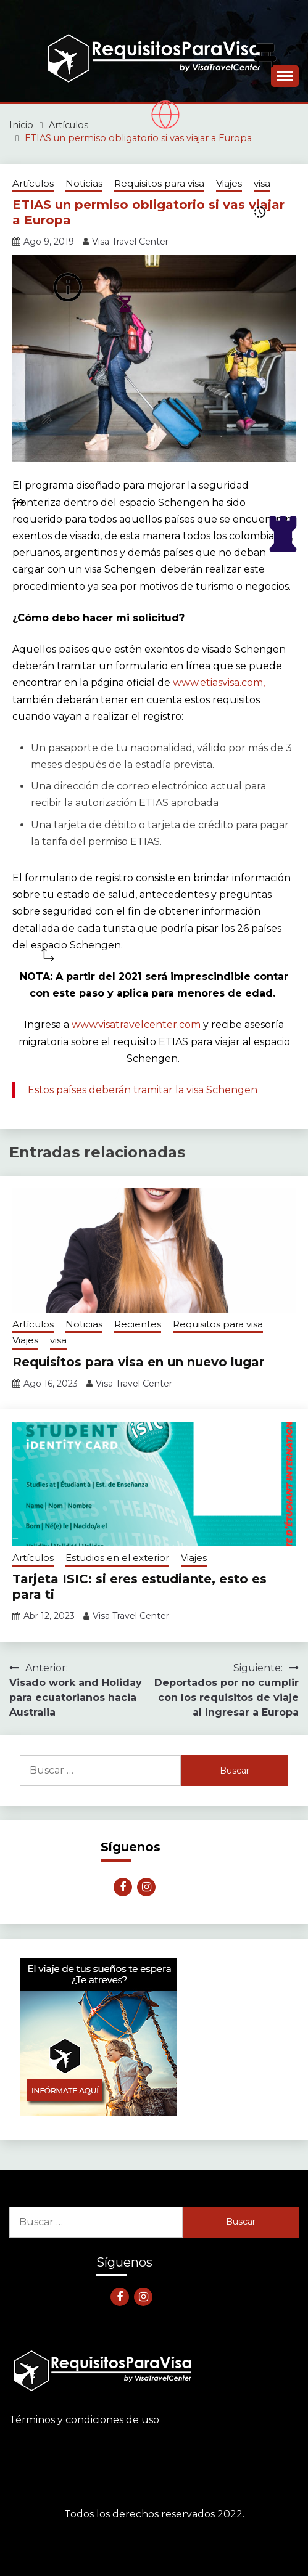  Describe the element at coordinates (165, 115) in the screenshot. I see `switch to global or worldwide view` at that location.